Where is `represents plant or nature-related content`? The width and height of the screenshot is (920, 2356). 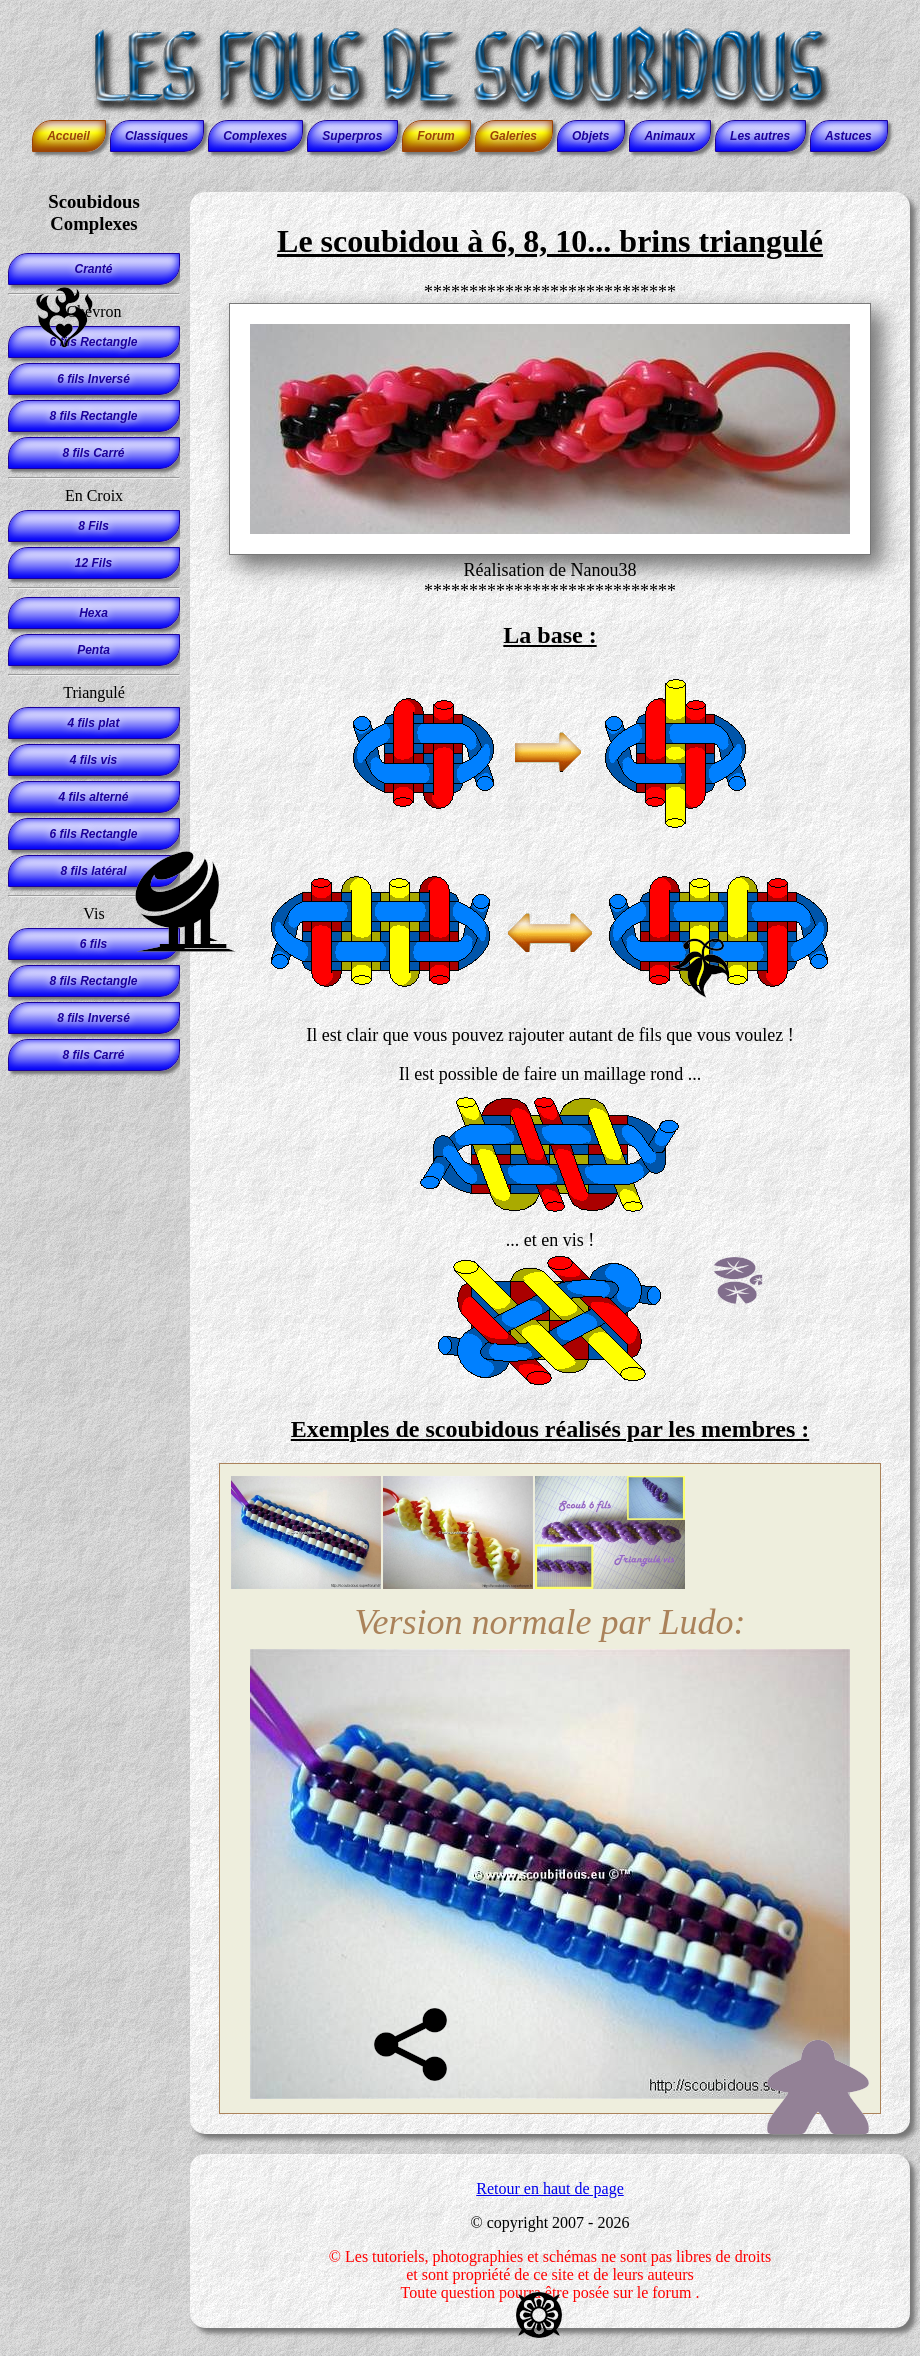
represents plant or nature-related content is located at coordinates (700, 968).